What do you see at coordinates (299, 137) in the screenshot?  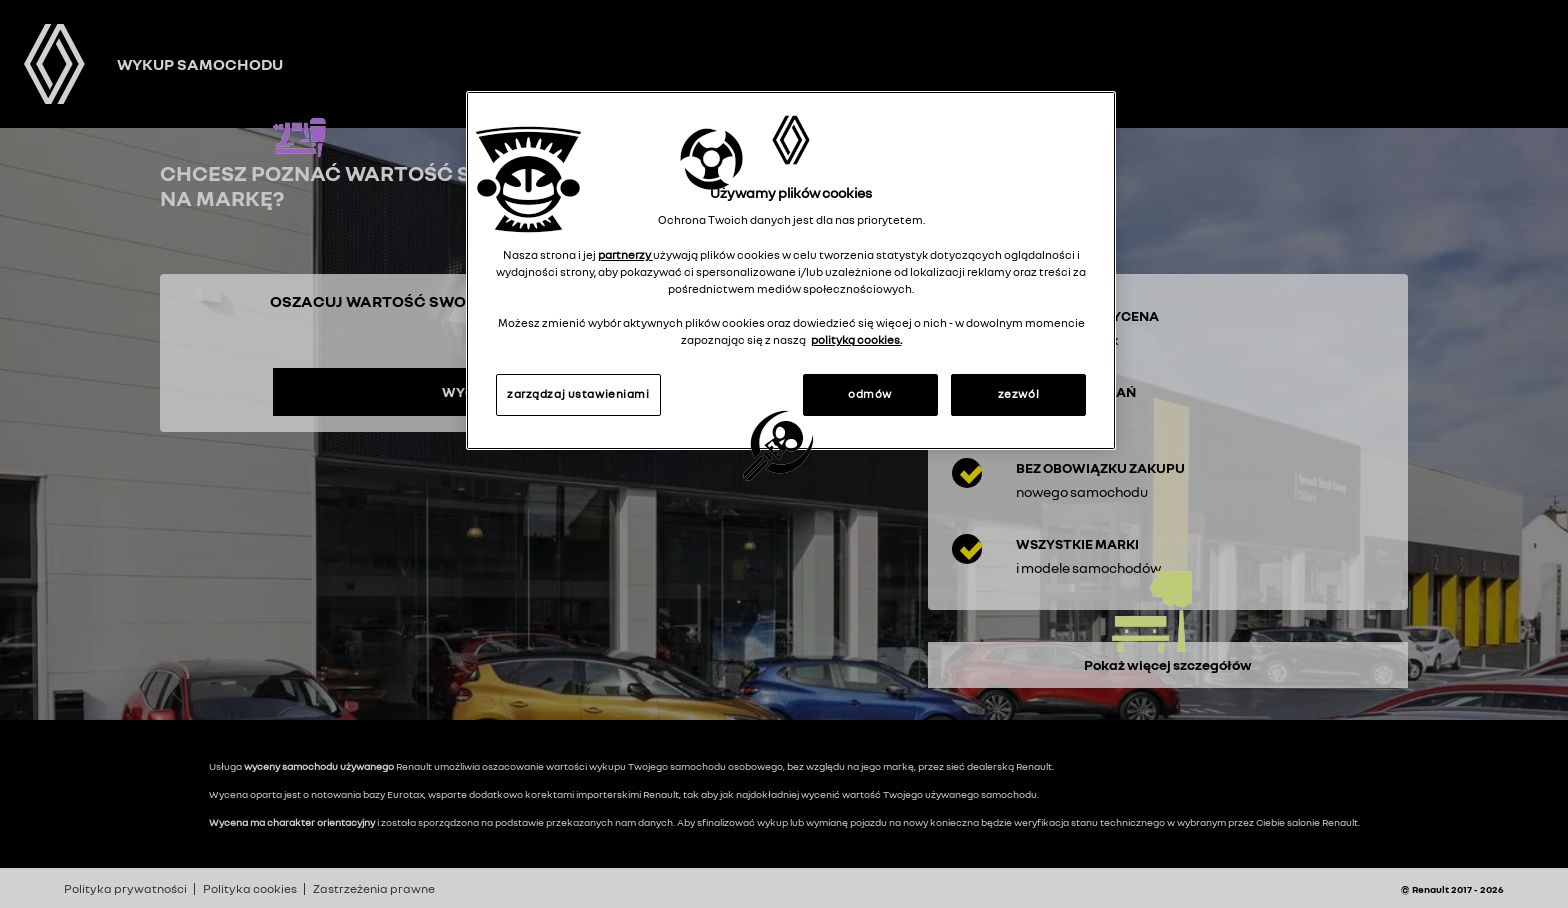 I see `pneumatic stapler tool in a crafting or building game` at bounding box center [299, 137].